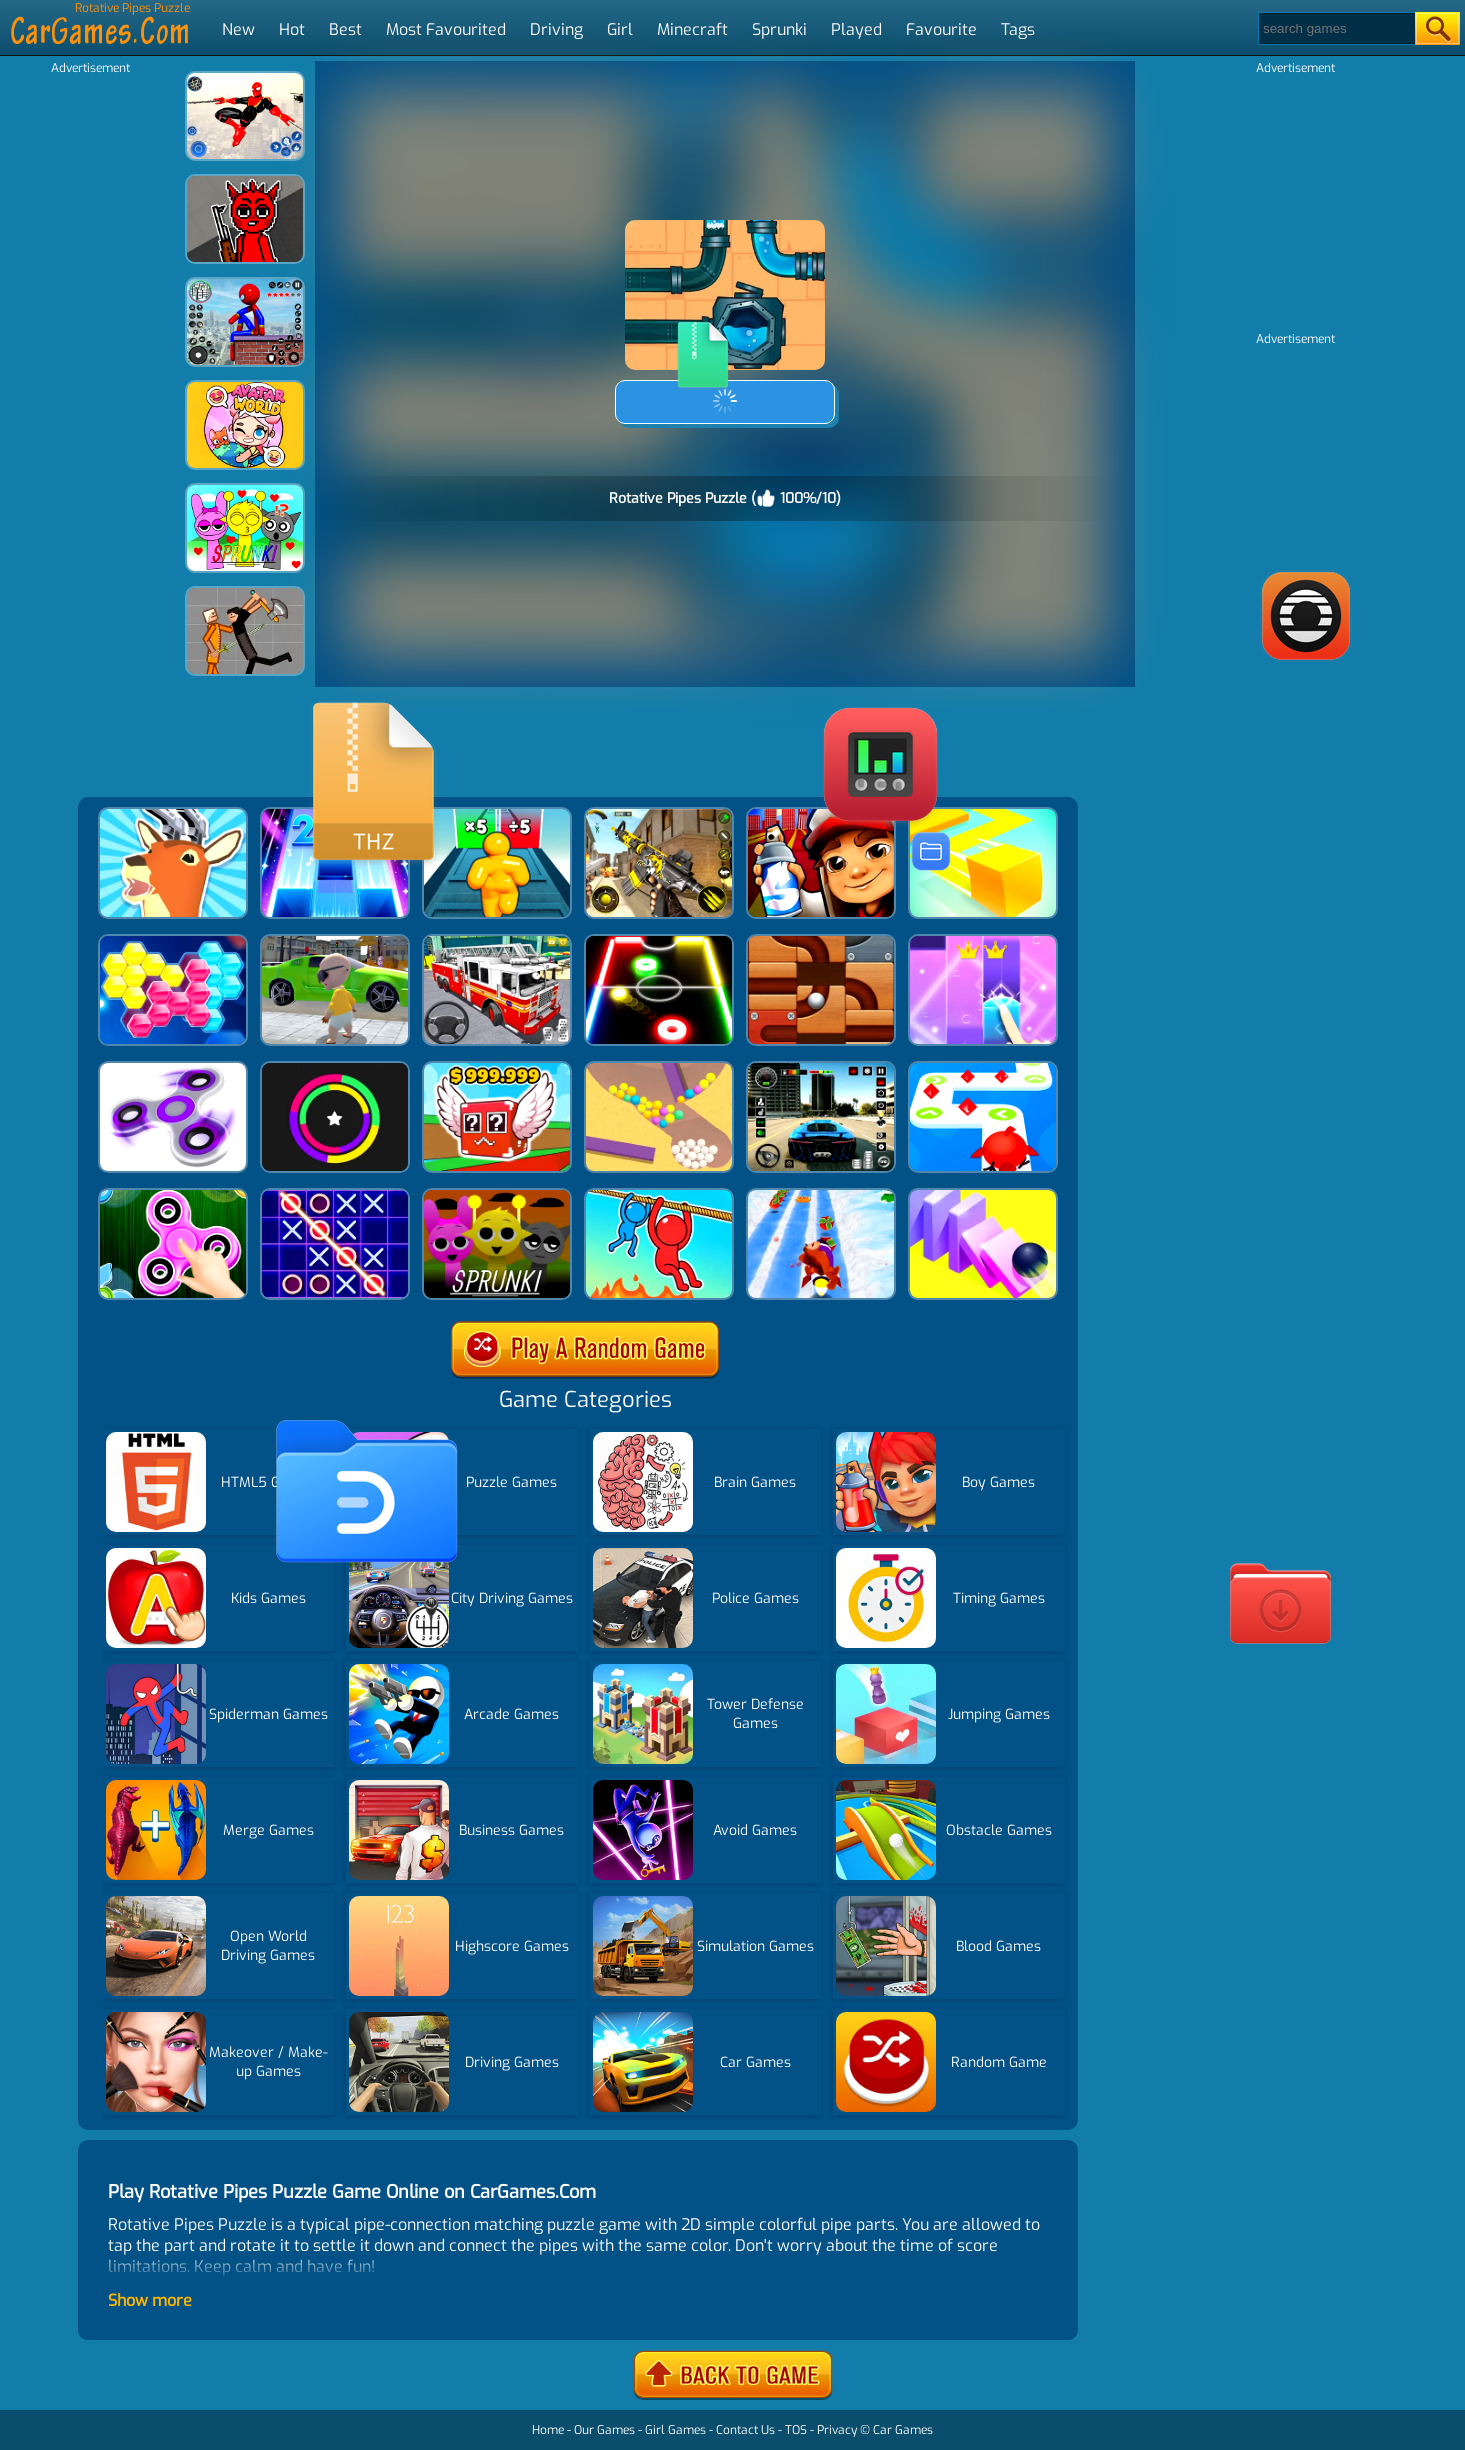  What do you see at coordinates (1280, 1603) in the screenshot?
I see `access your downloads folder` at bounding box center [1280, 1603].